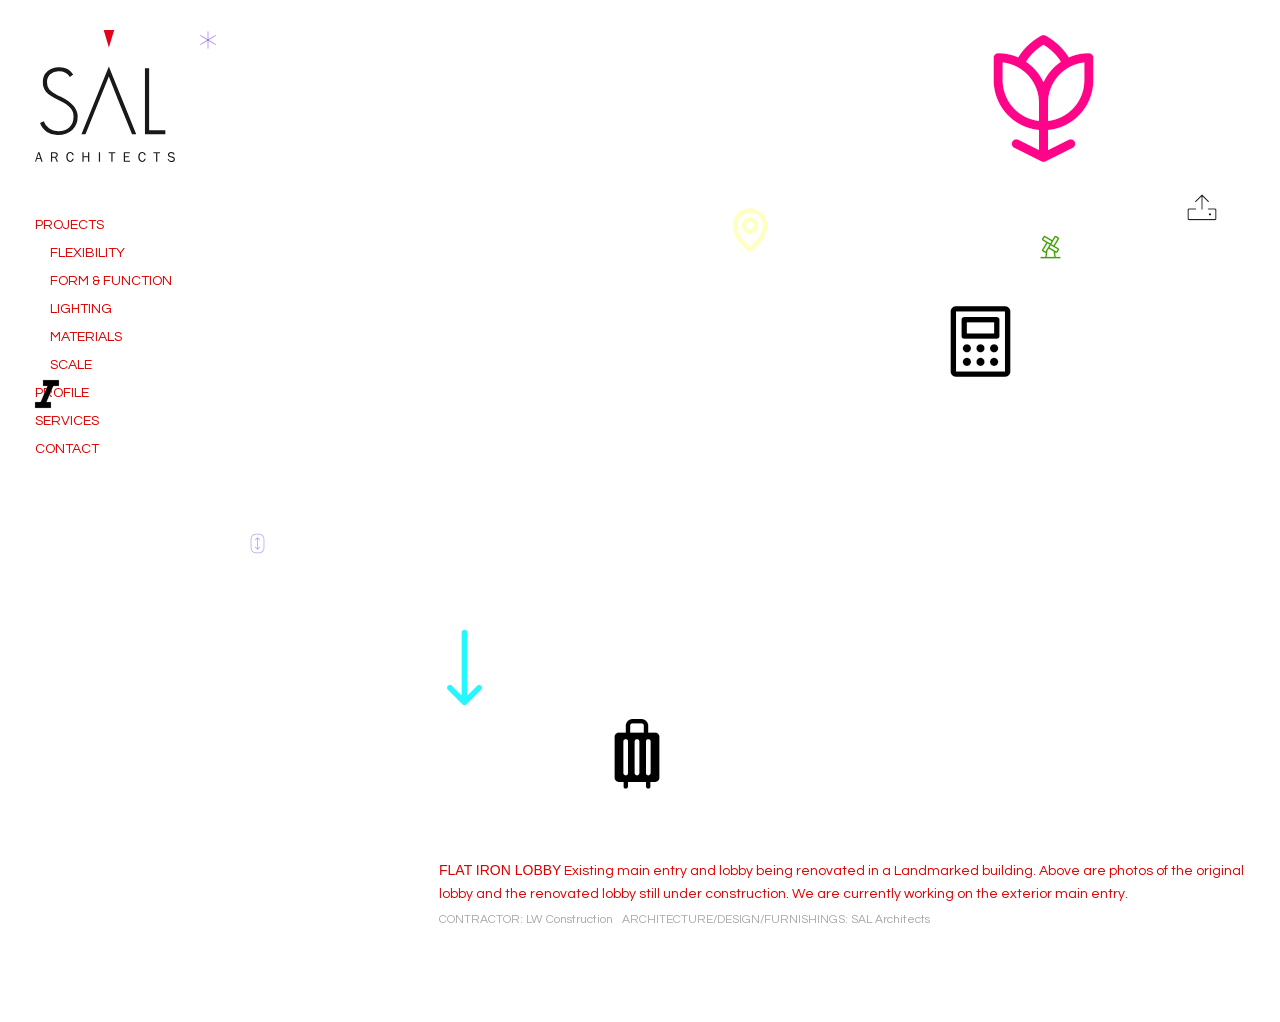 This screenshot has width=1280, height=1022. I want to click on access travel or trip planning features, so click(637, 755).